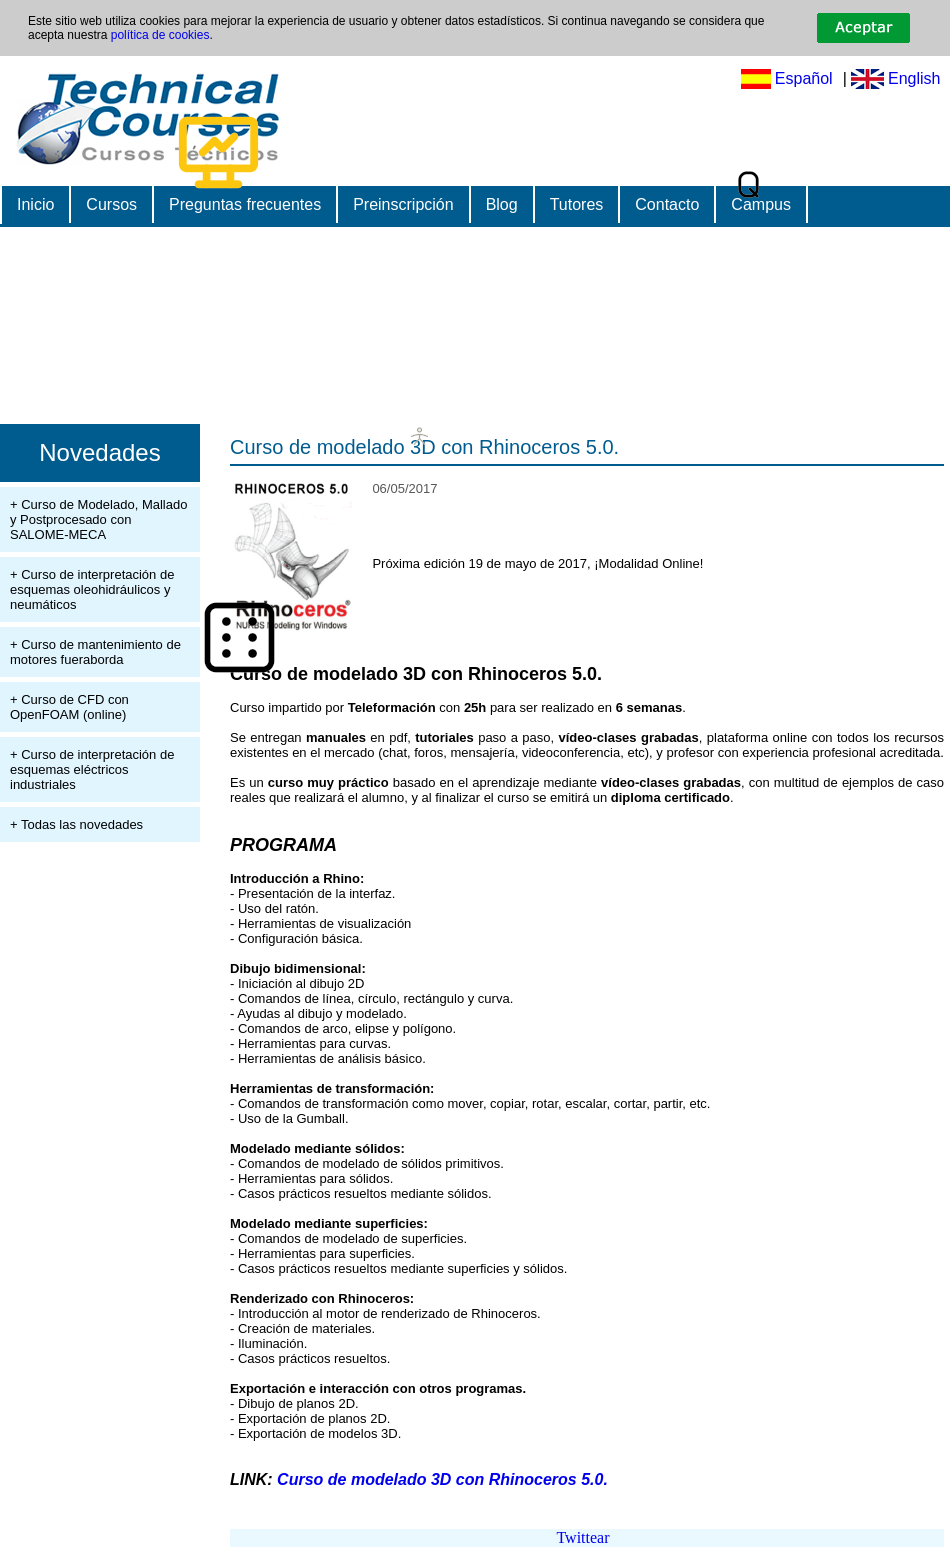  Describe the element at coordinates (239, 637) in the screenshot. I see `randomize or shuffle content` at that location.